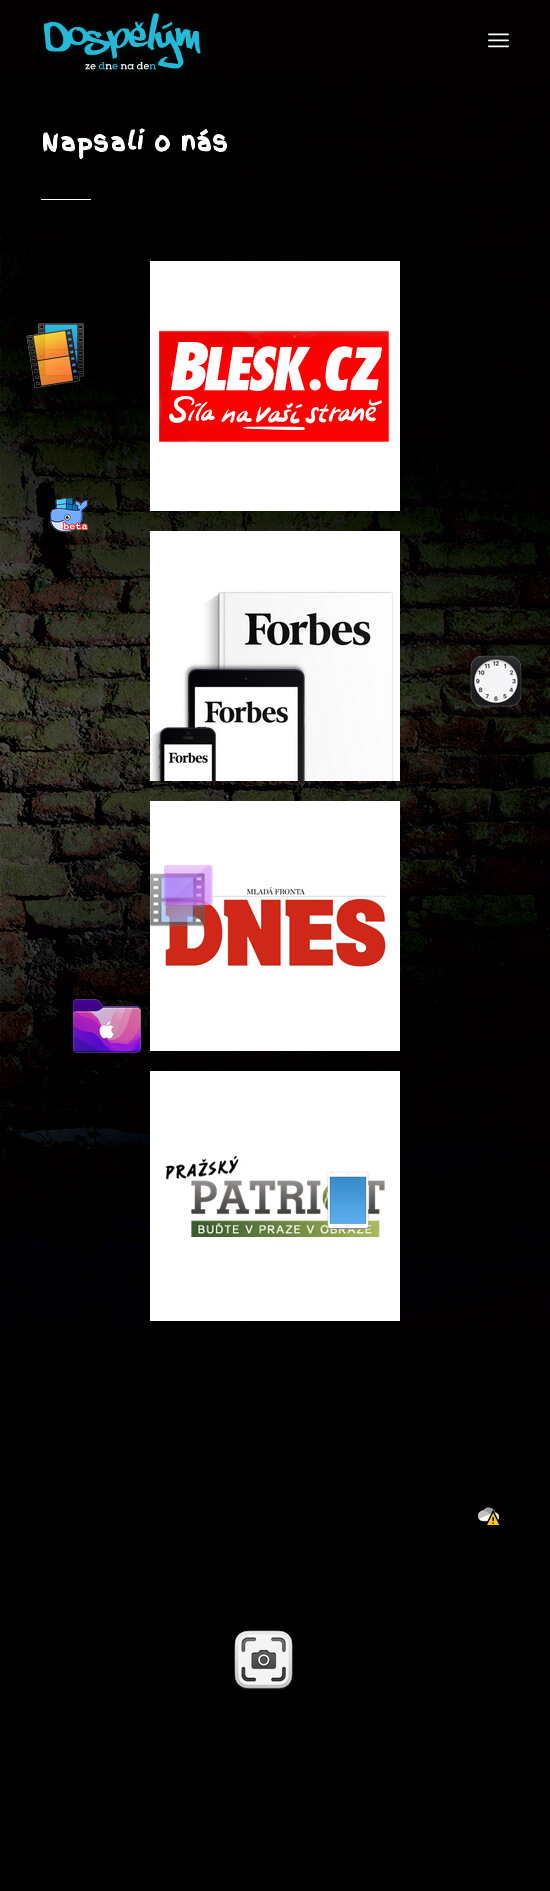 Image resolution: width=550 pixels, height=1891 pixels. What do you see at coordinates (348, 1200) in the screenshot?
I see `iPad with cellular connectivity` at bounding box center [348, 1200].